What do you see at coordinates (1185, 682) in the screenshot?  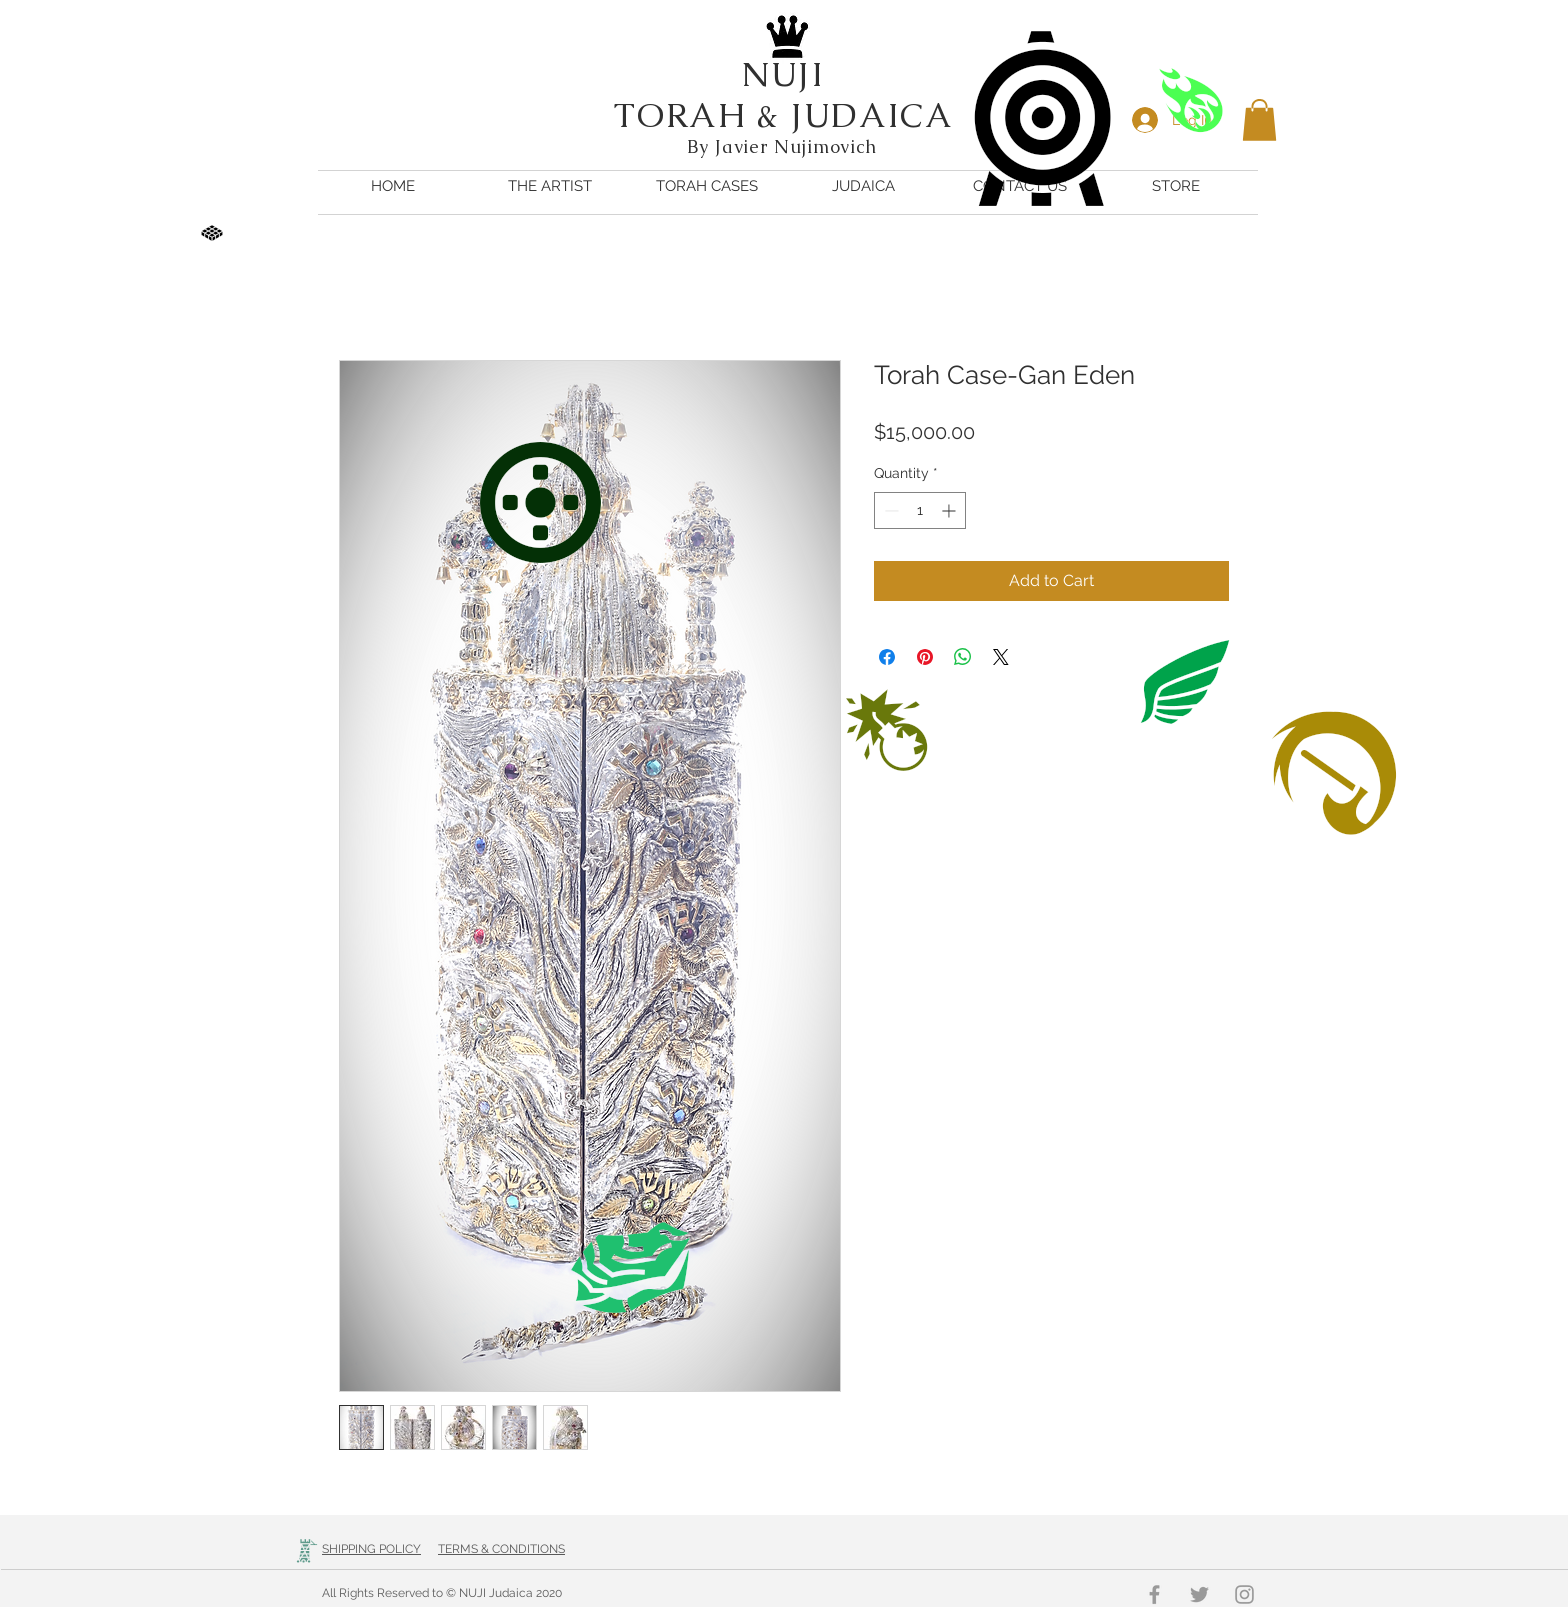 I see `indicates premium or liberty status` at bounding box center [1185, 682].